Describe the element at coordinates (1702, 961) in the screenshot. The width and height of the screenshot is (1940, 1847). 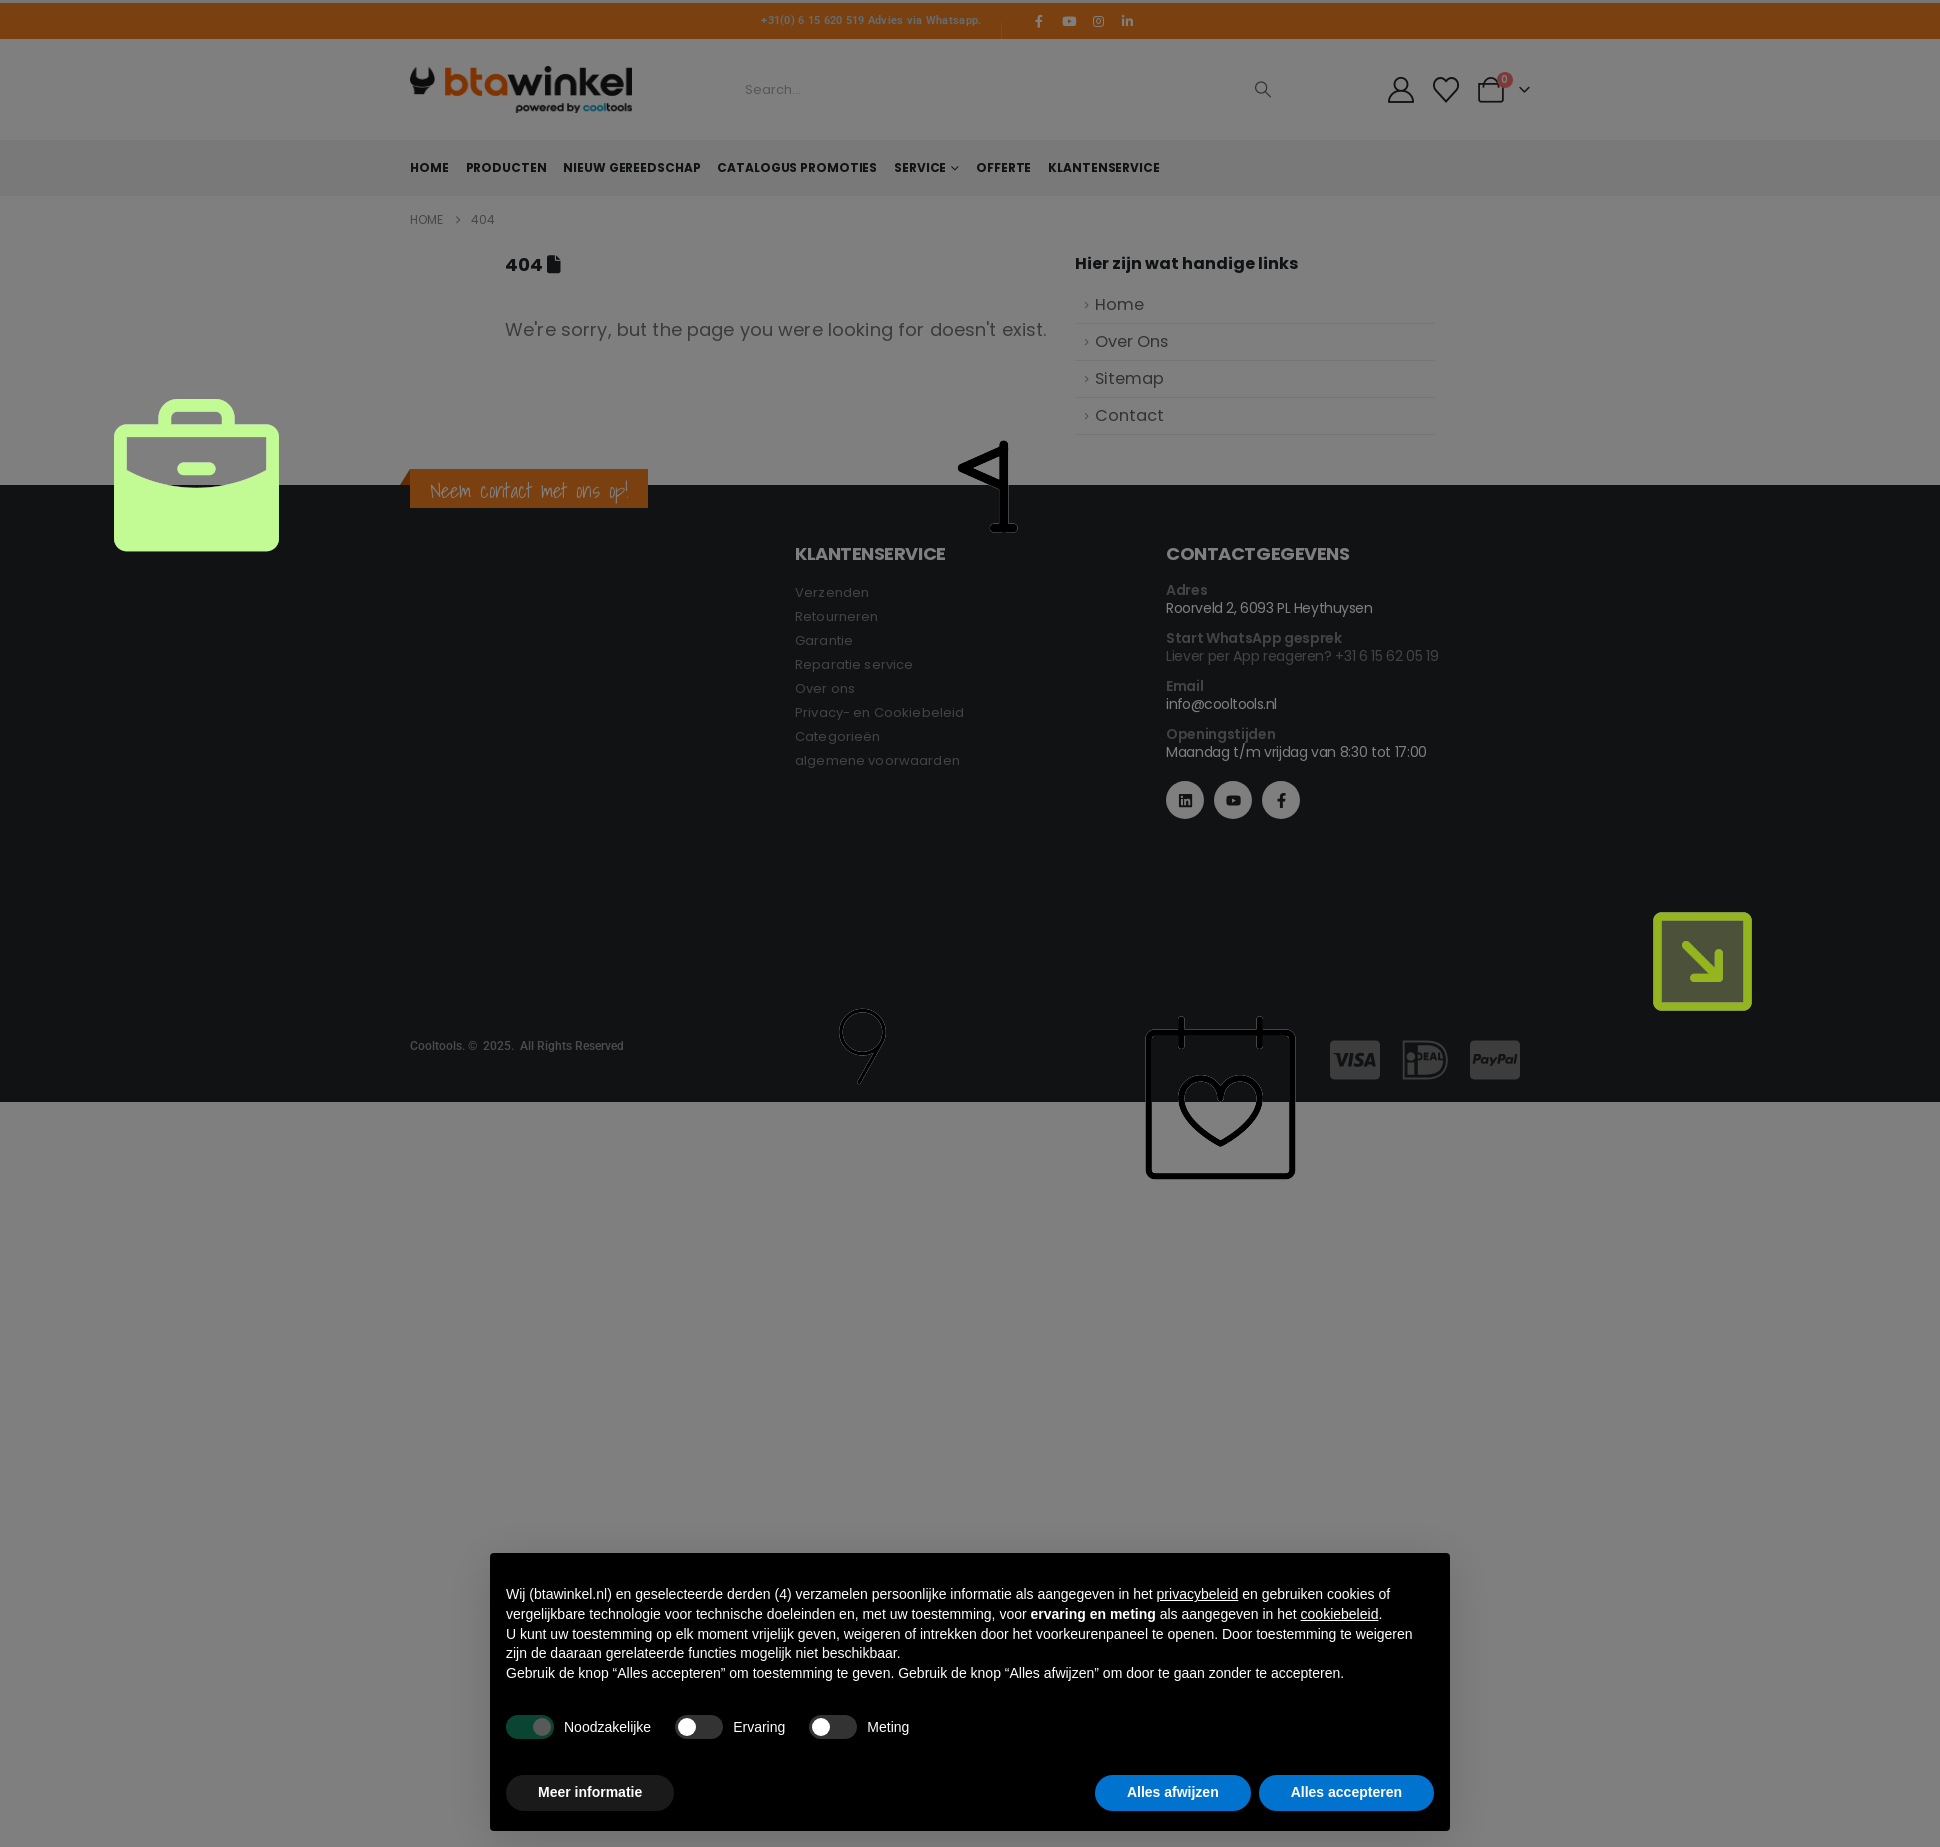
I see `navigate to the bottom-right section` at that location.